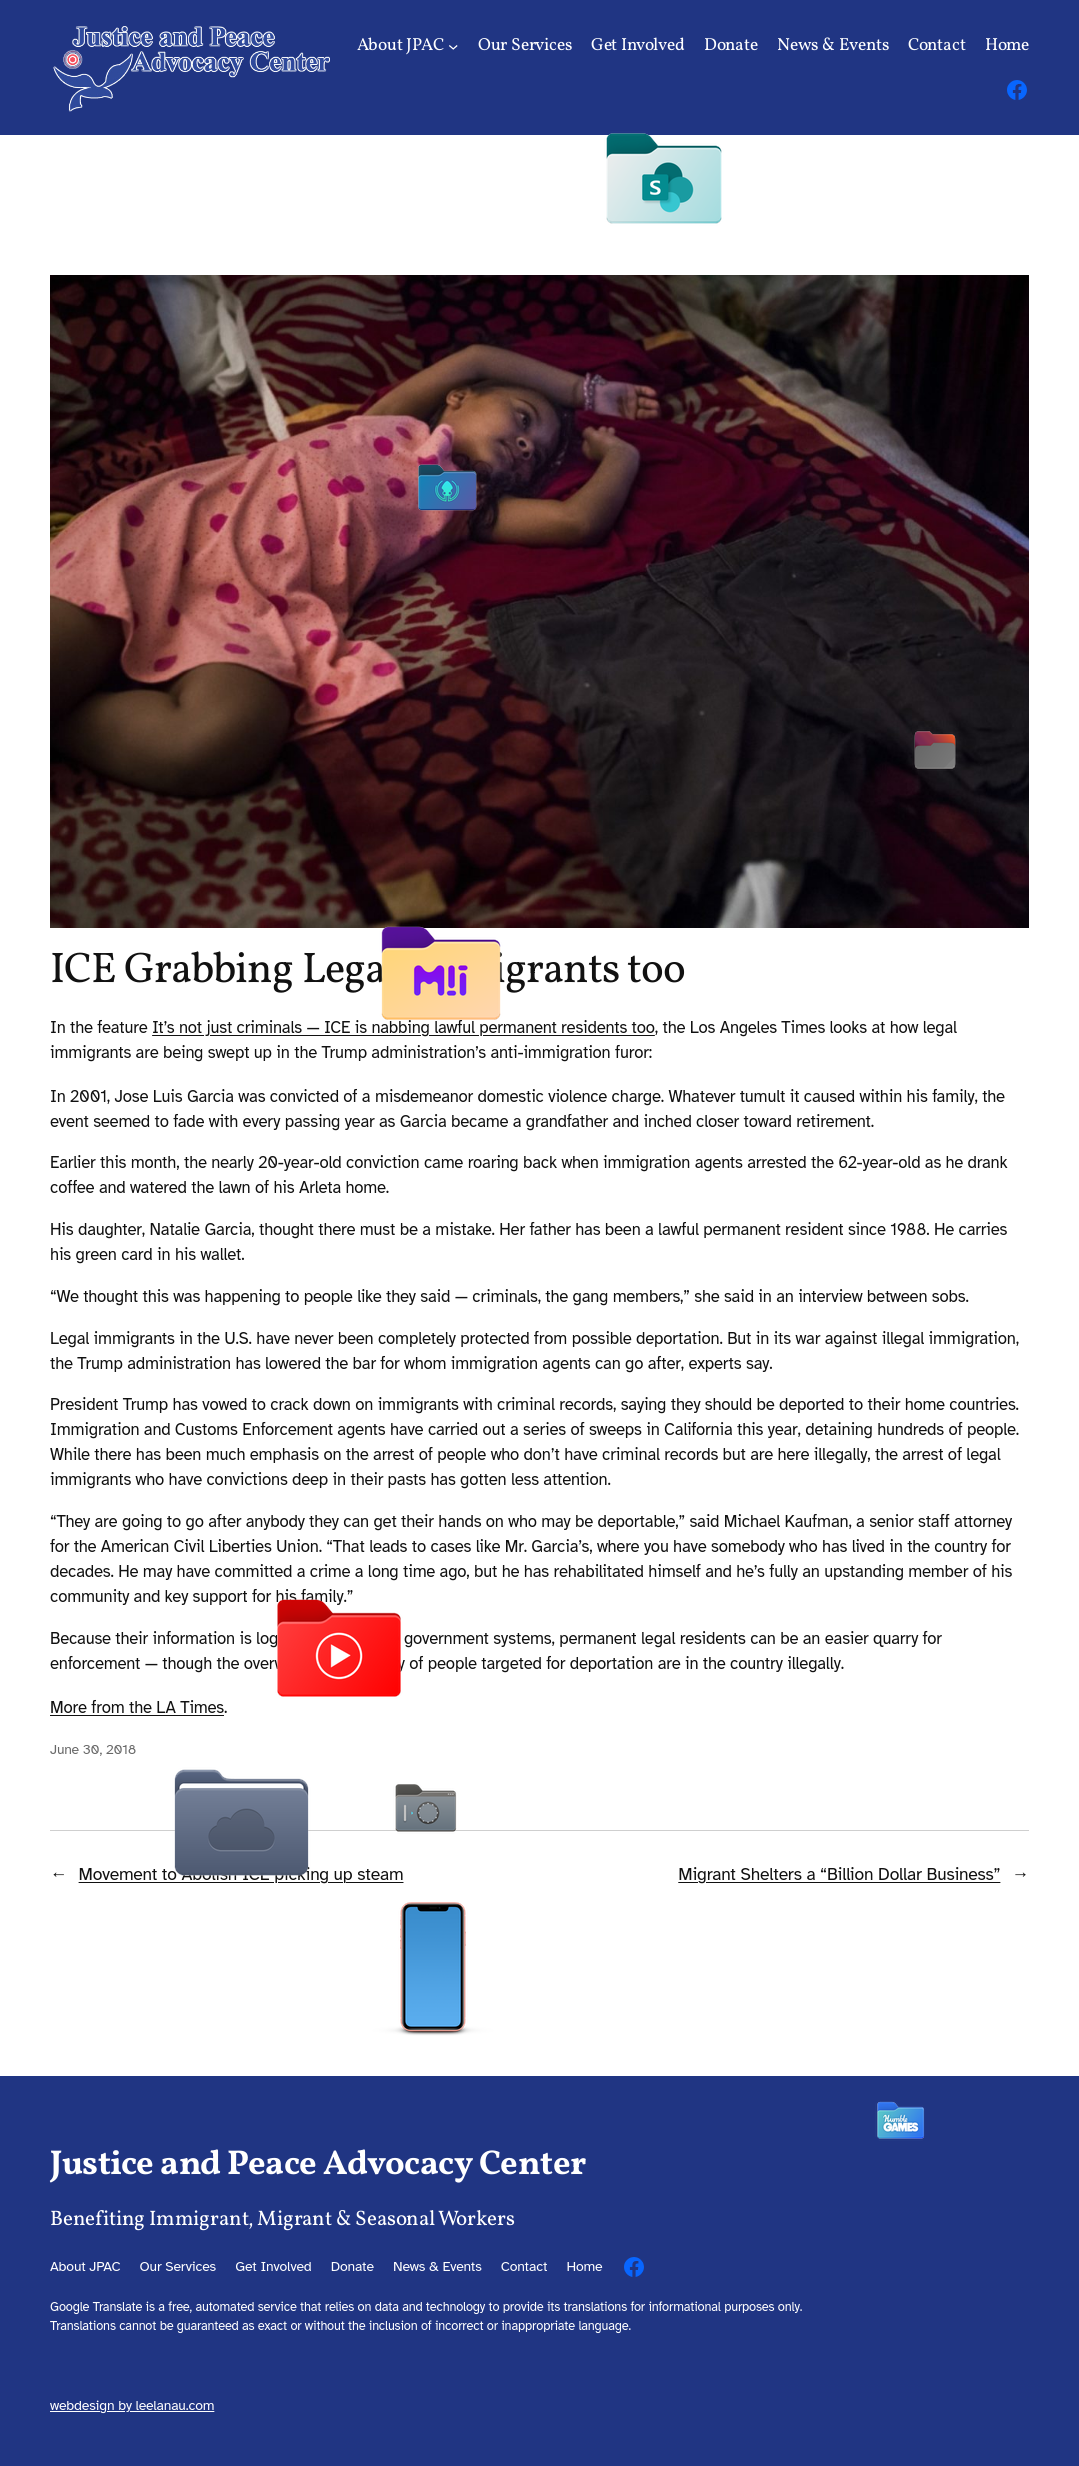  What do you see at coordinates (433, 1969) in the screenshot?
I see `iPhone XR device connected to your Mac` at bounding box center [433, 1969].